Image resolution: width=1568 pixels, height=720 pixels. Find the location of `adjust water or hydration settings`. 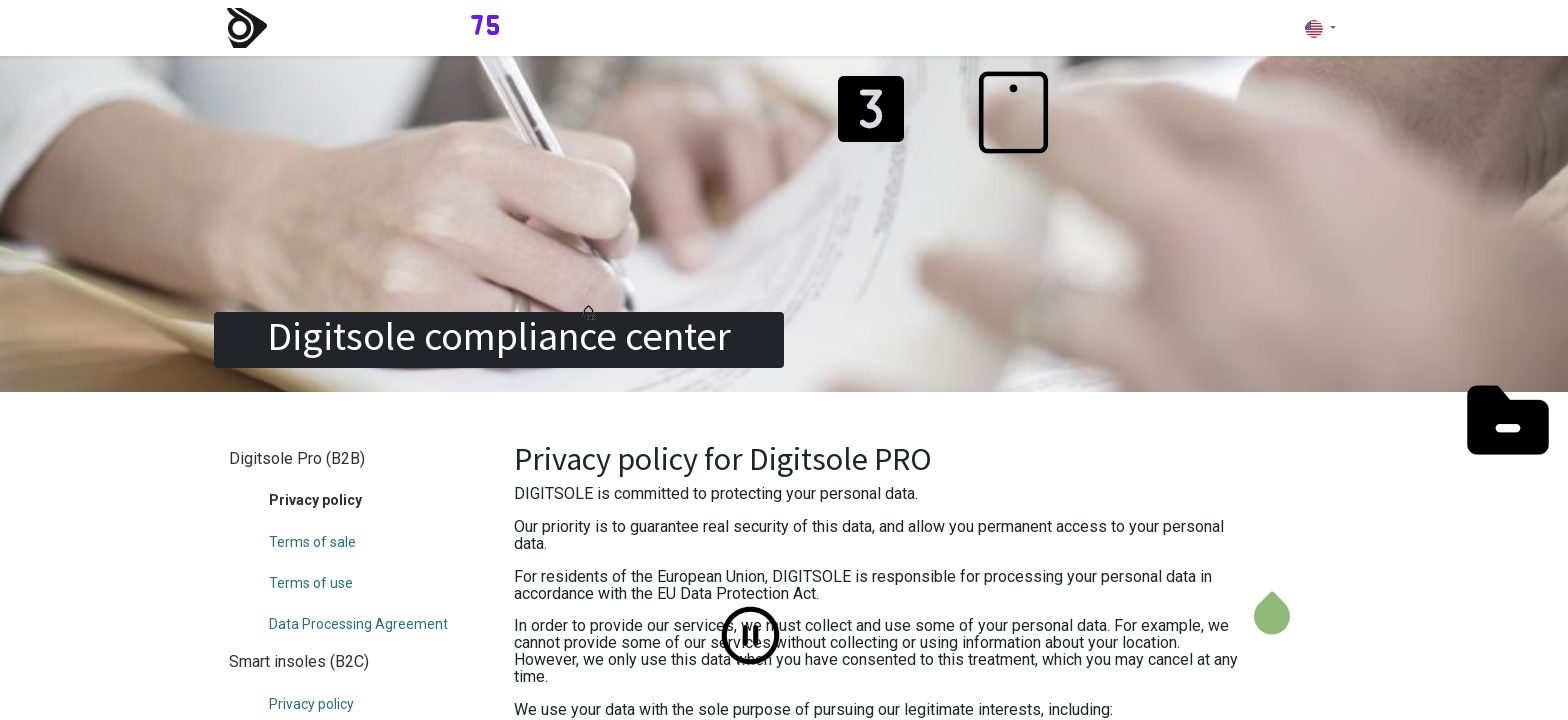

adjust water or hydration settings is located at coordinates (1272, 613).